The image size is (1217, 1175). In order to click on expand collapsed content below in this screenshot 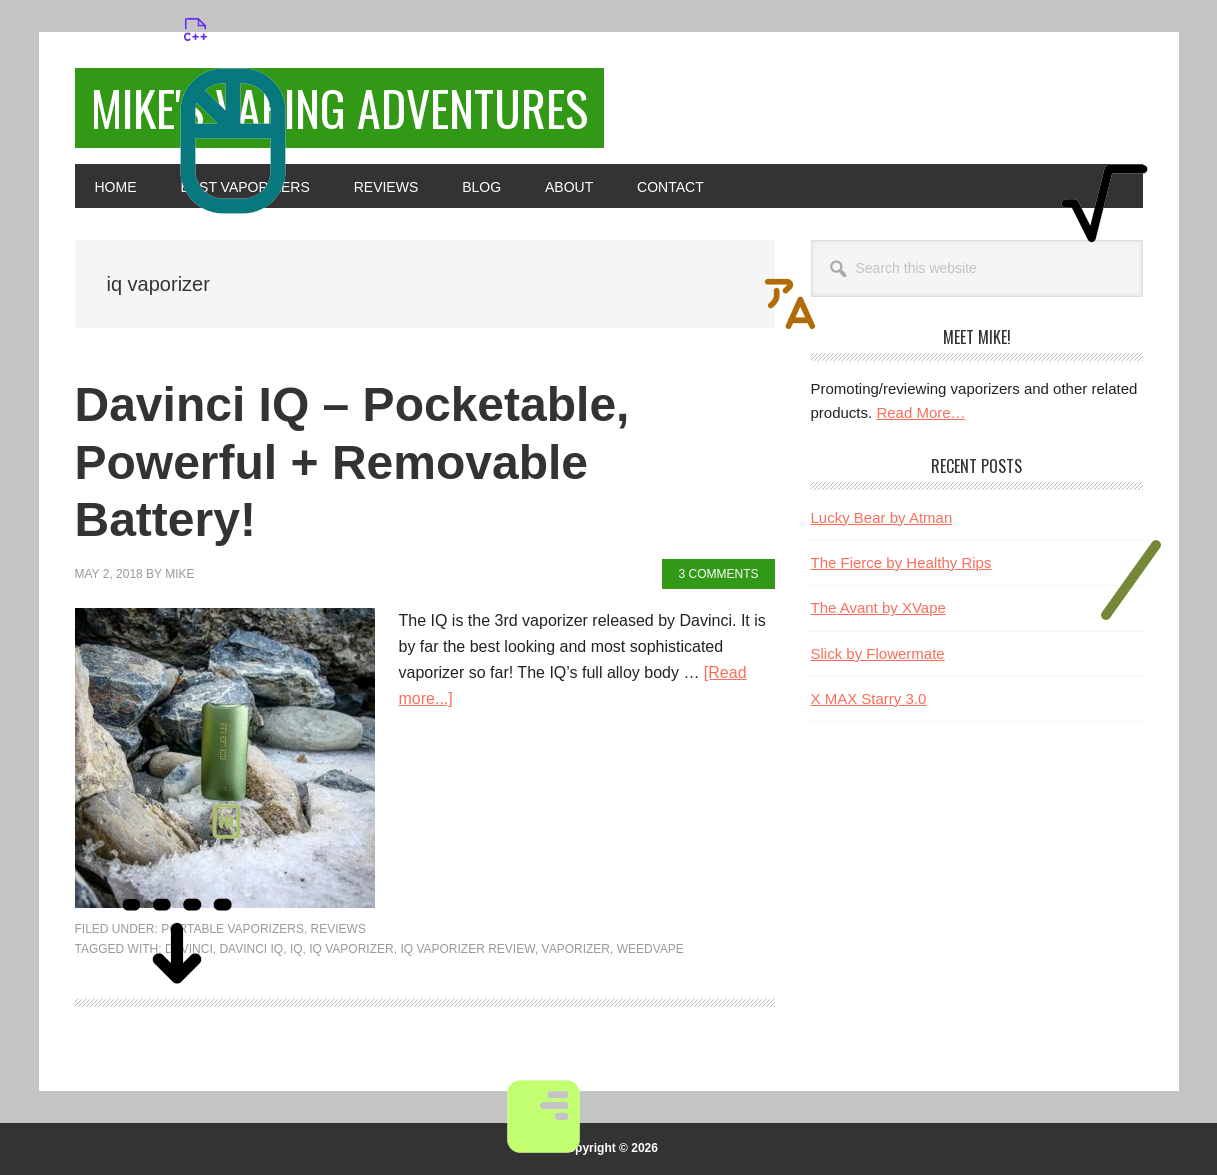, I will do `click(177, 935)`.